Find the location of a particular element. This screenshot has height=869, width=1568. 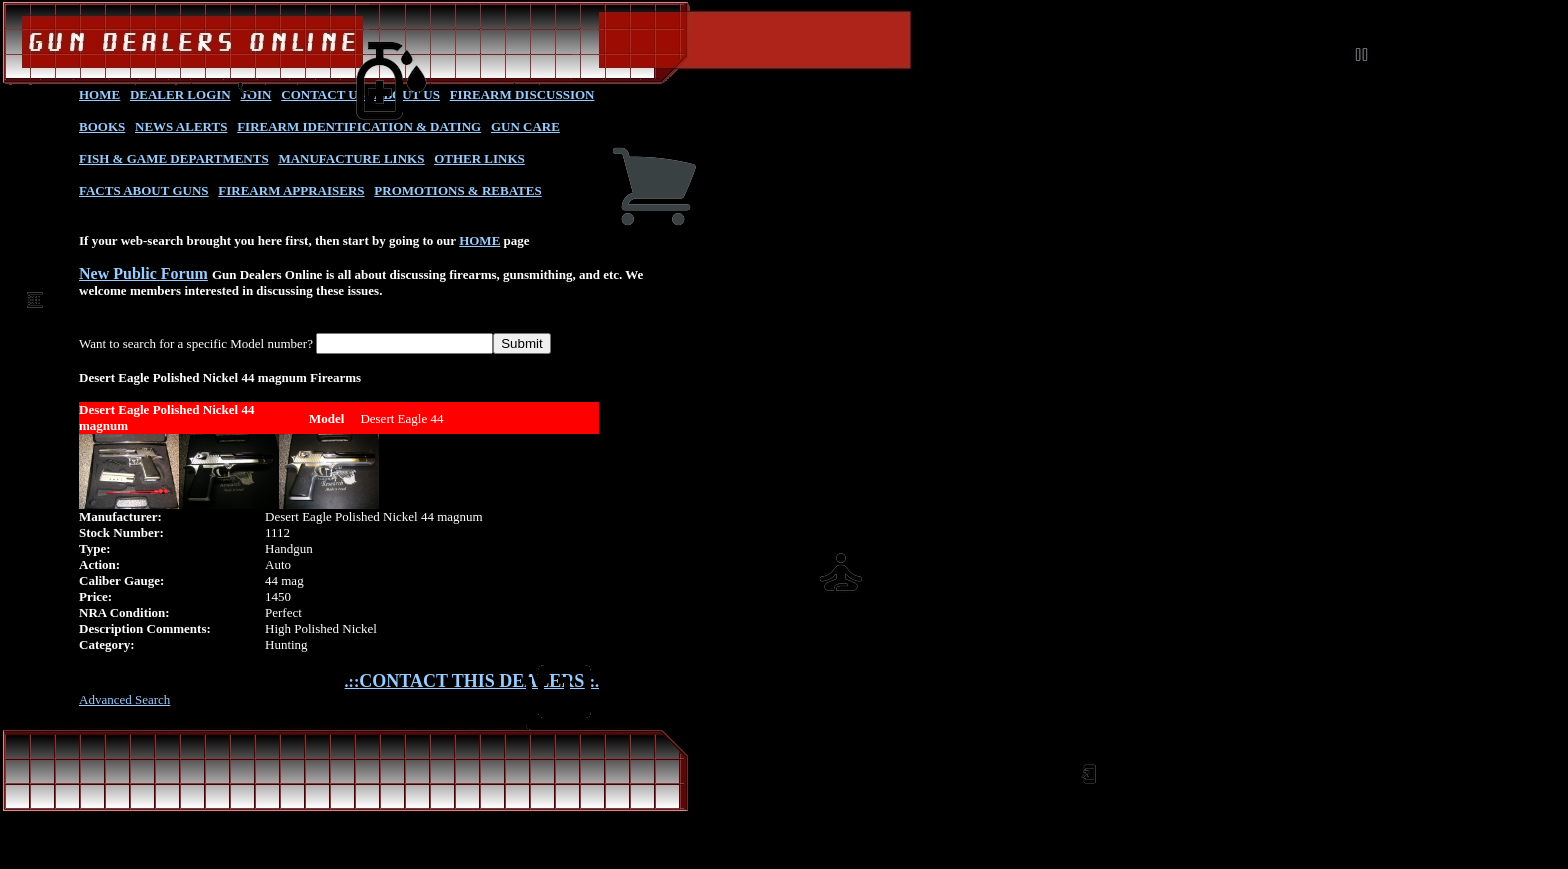

view your shopping cart is located at coordinates (654, 186).